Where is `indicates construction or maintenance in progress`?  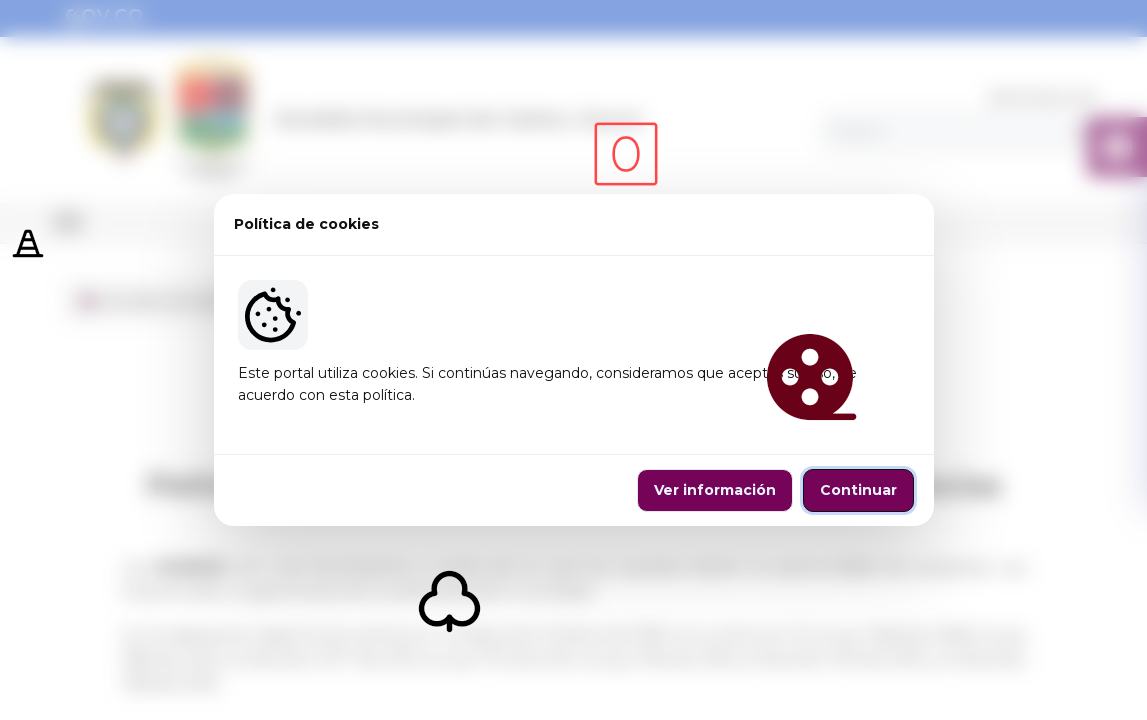
indicates construction or maintenance in progress is located at coordinates (28, 244).